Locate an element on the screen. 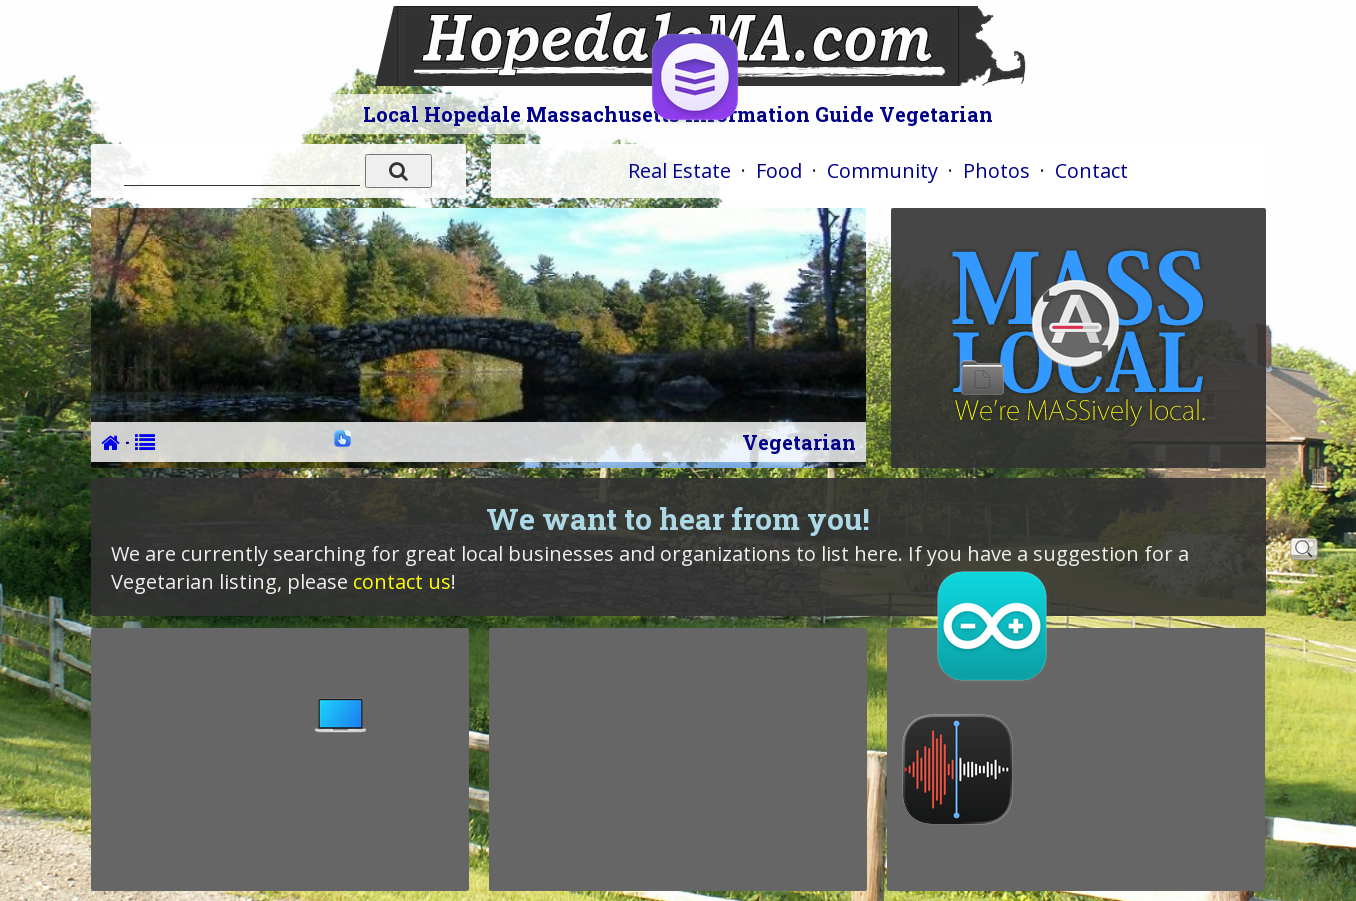  open the software update manager is located at coordinates (1075, 323).